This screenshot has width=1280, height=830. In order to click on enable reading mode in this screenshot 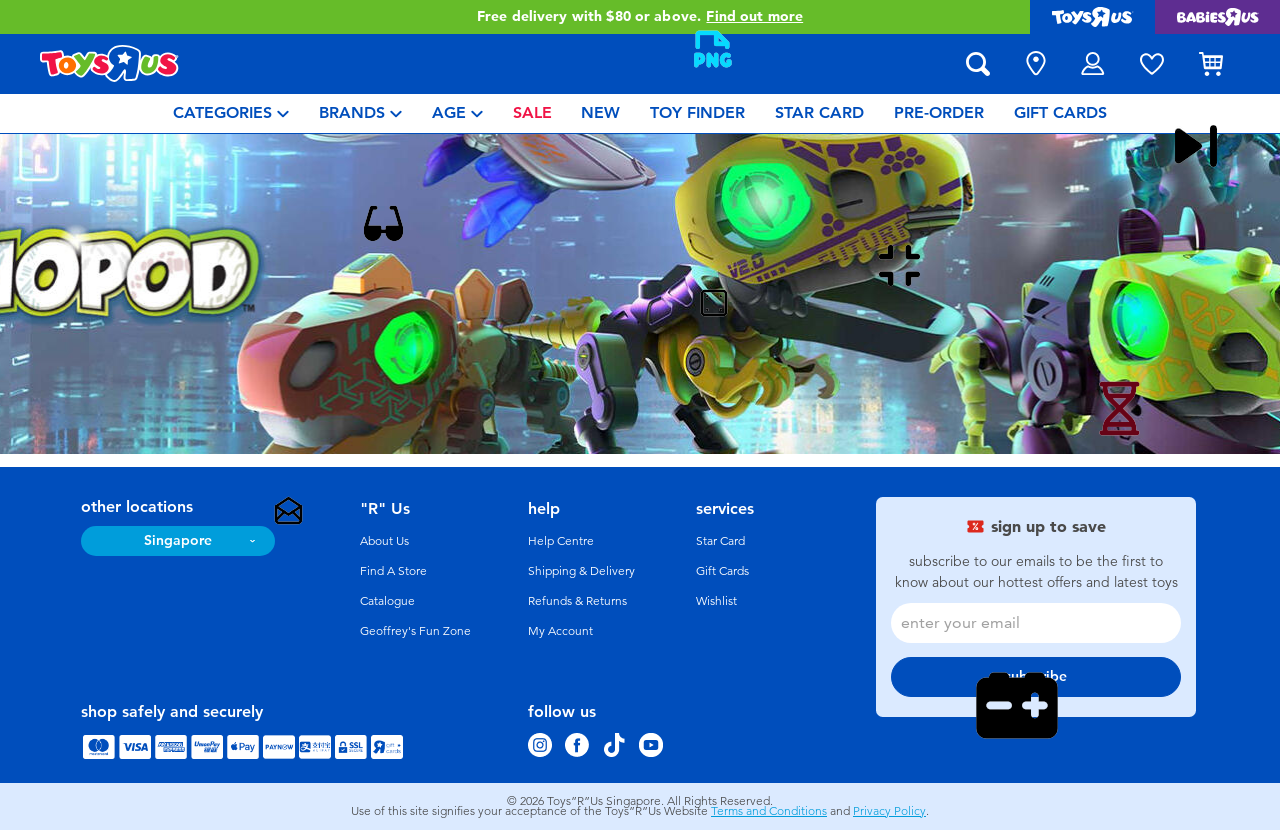, I will do `click(383, 223)`.